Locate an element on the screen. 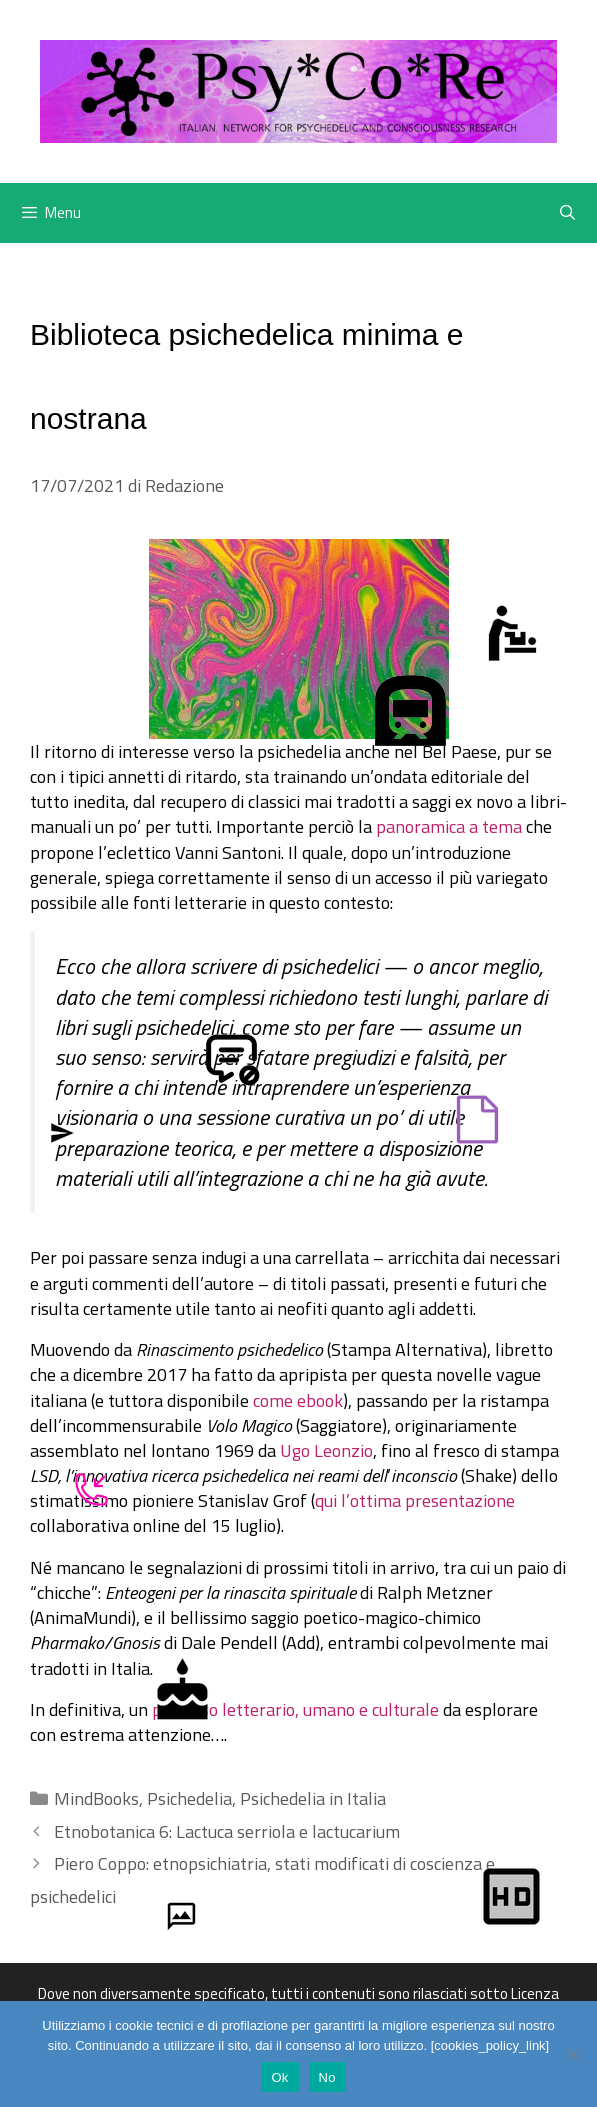 The image size is (597, 2107). send or receive a picture message is located at coordinates (181, 1916).